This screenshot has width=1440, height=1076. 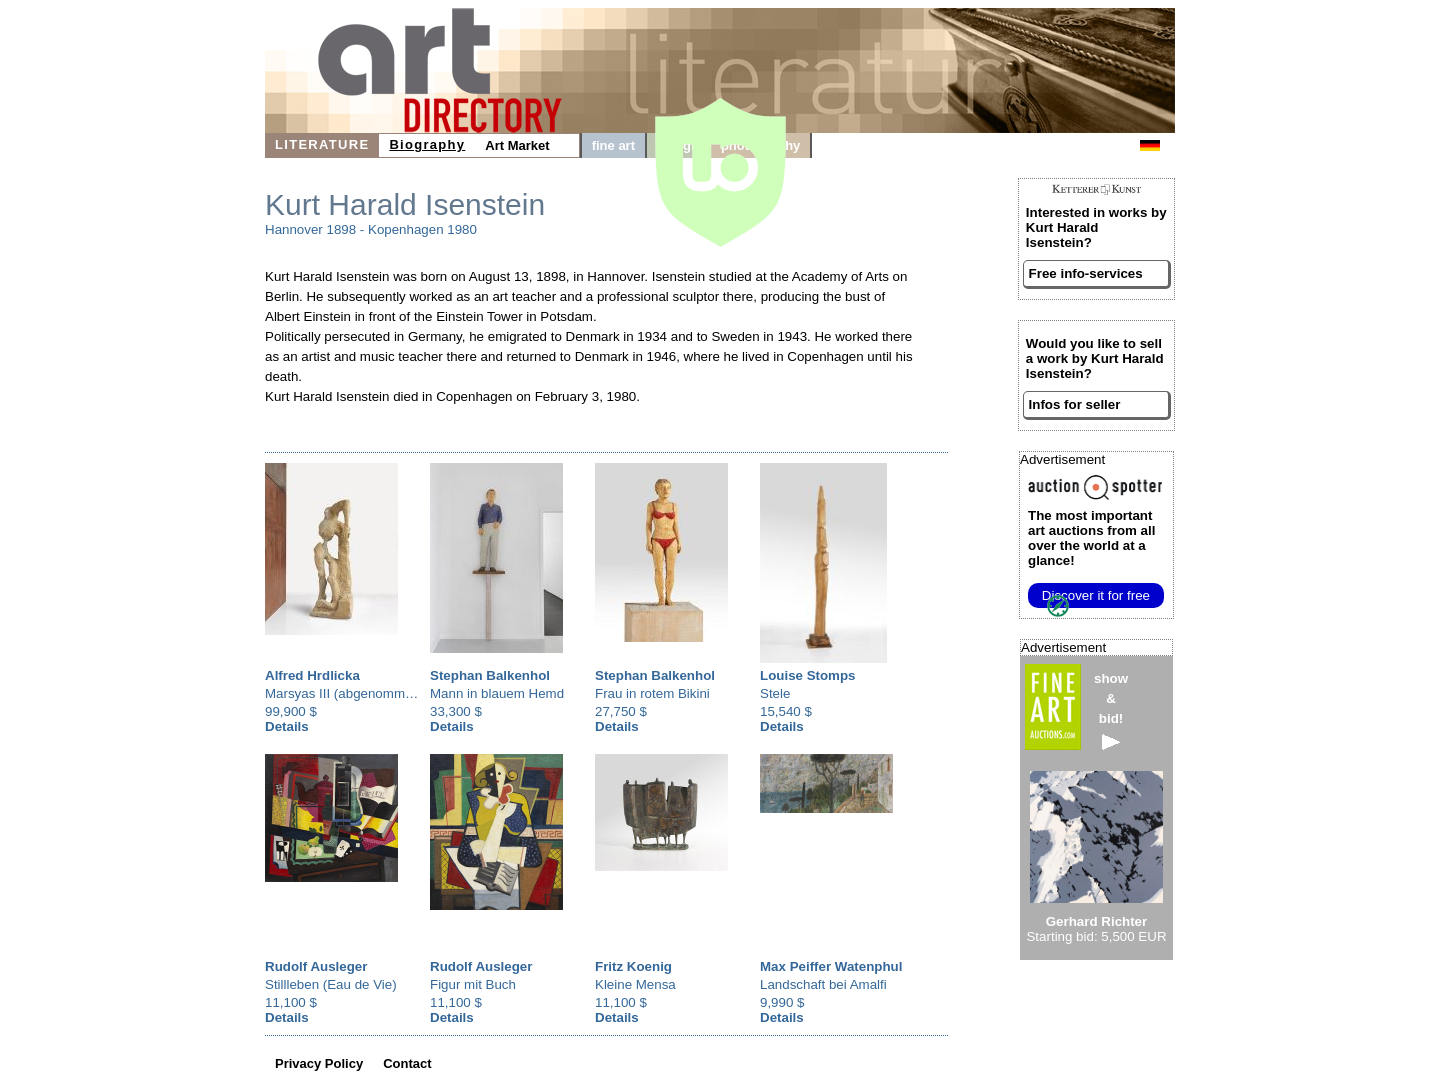 What do you see at coordinates (1058, 606) in the screenshot?
I see `open safari web browser` at bounding box center [1058, 606].